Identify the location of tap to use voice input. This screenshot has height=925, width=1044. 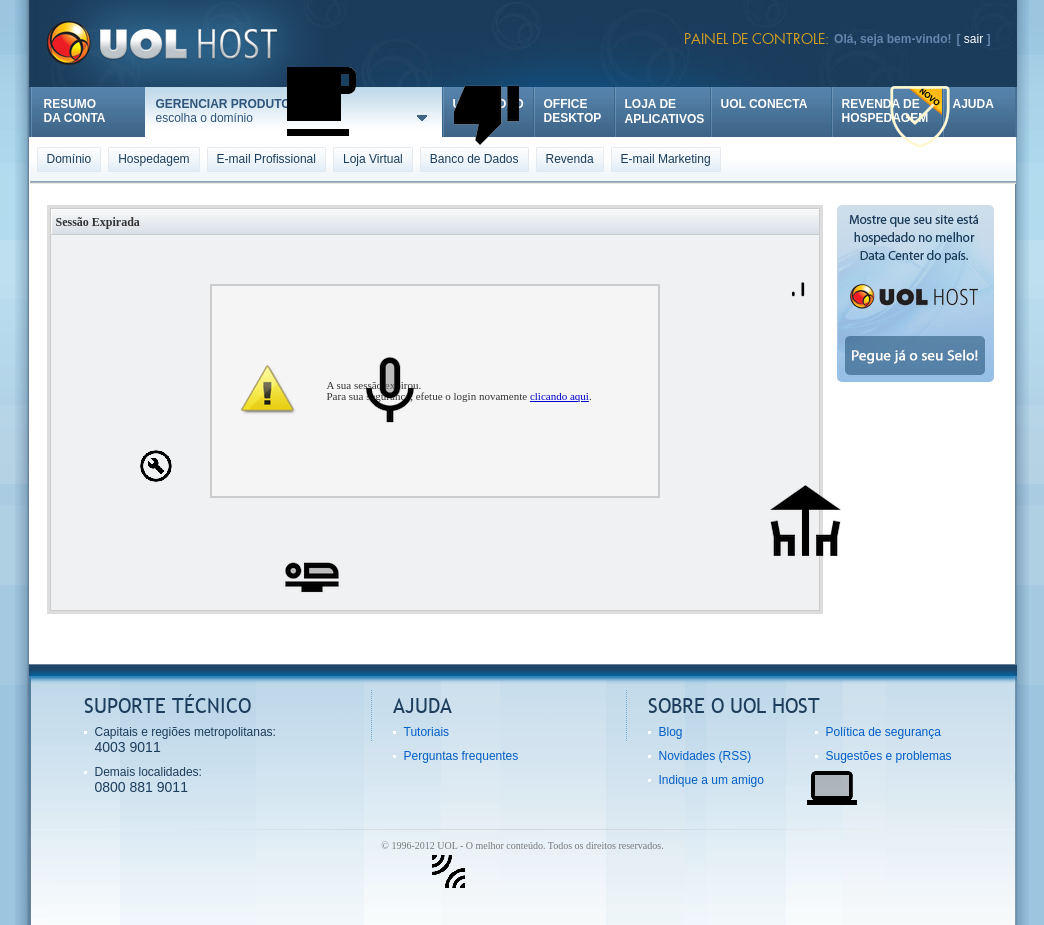
(390, 388).